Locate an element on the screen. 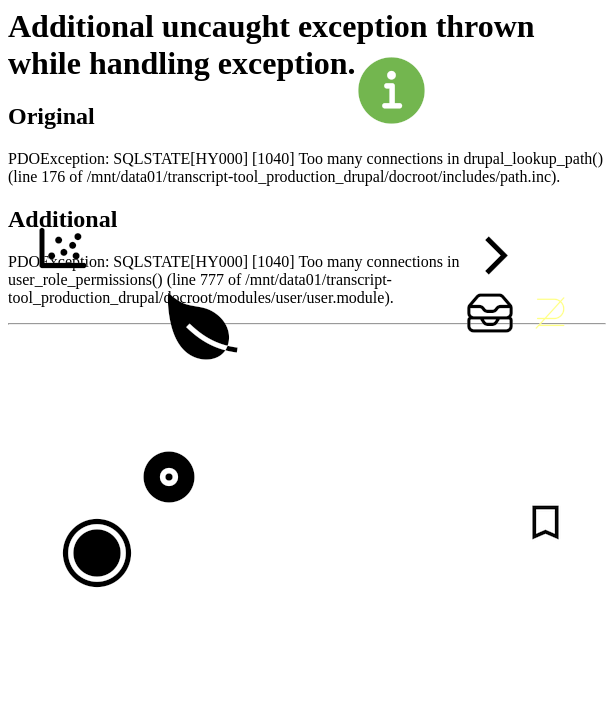 This screenshot has height=720, width=614. view more information or details is located at coordinates (391, 90).